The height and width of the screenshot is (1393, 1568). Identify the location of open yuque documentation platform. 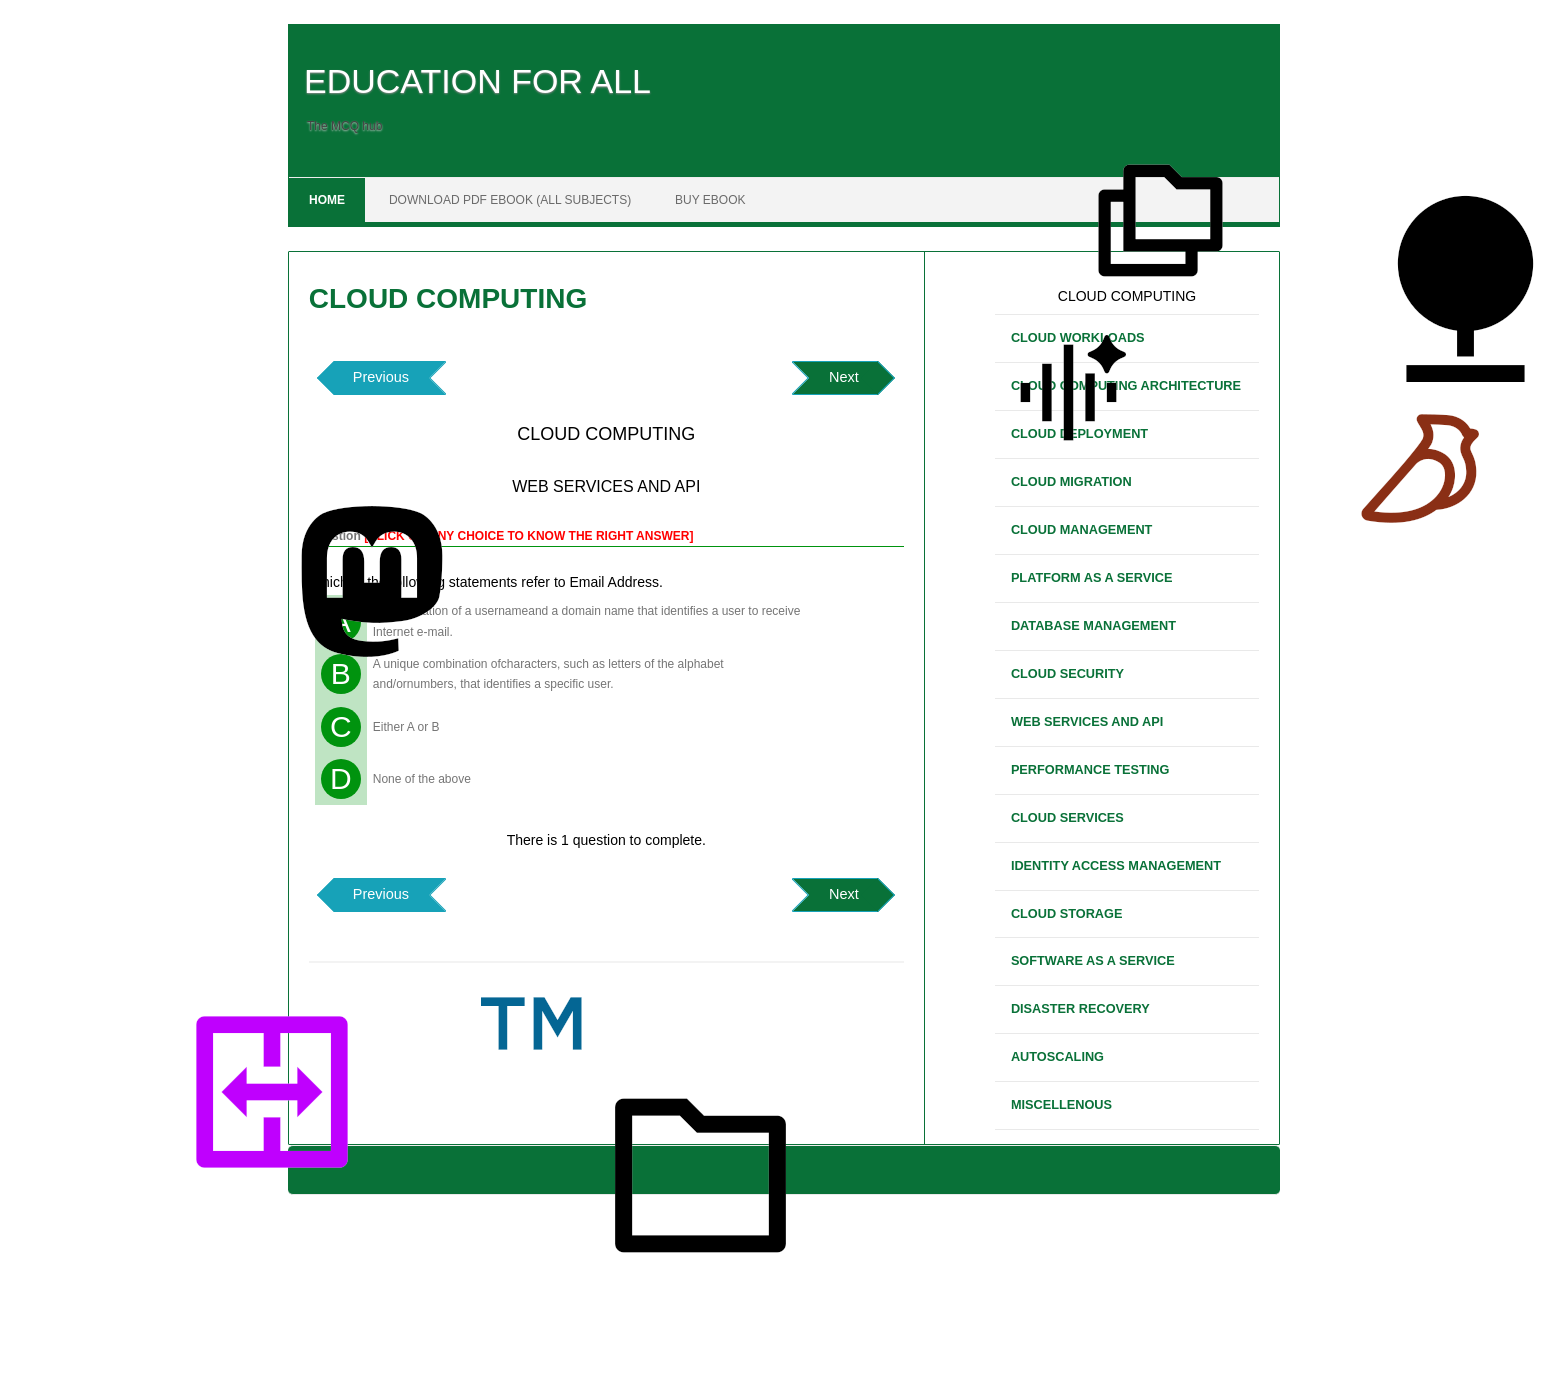
(1420, 466).